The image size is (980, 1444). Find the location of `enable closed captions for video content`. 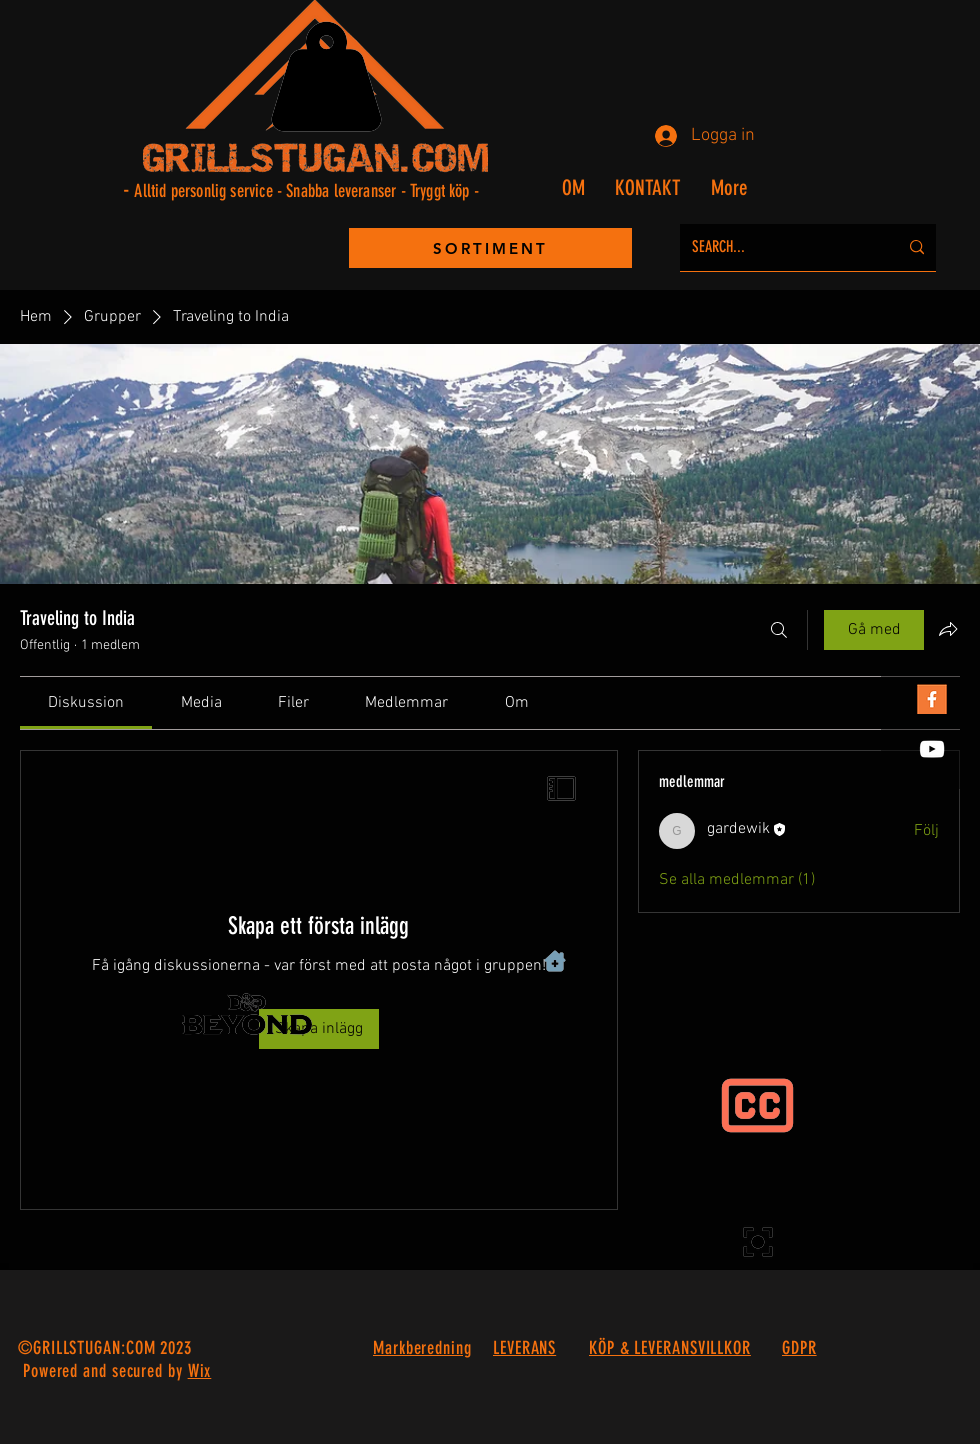

enable closed captions for video content is located at coordinates (757, 1105).